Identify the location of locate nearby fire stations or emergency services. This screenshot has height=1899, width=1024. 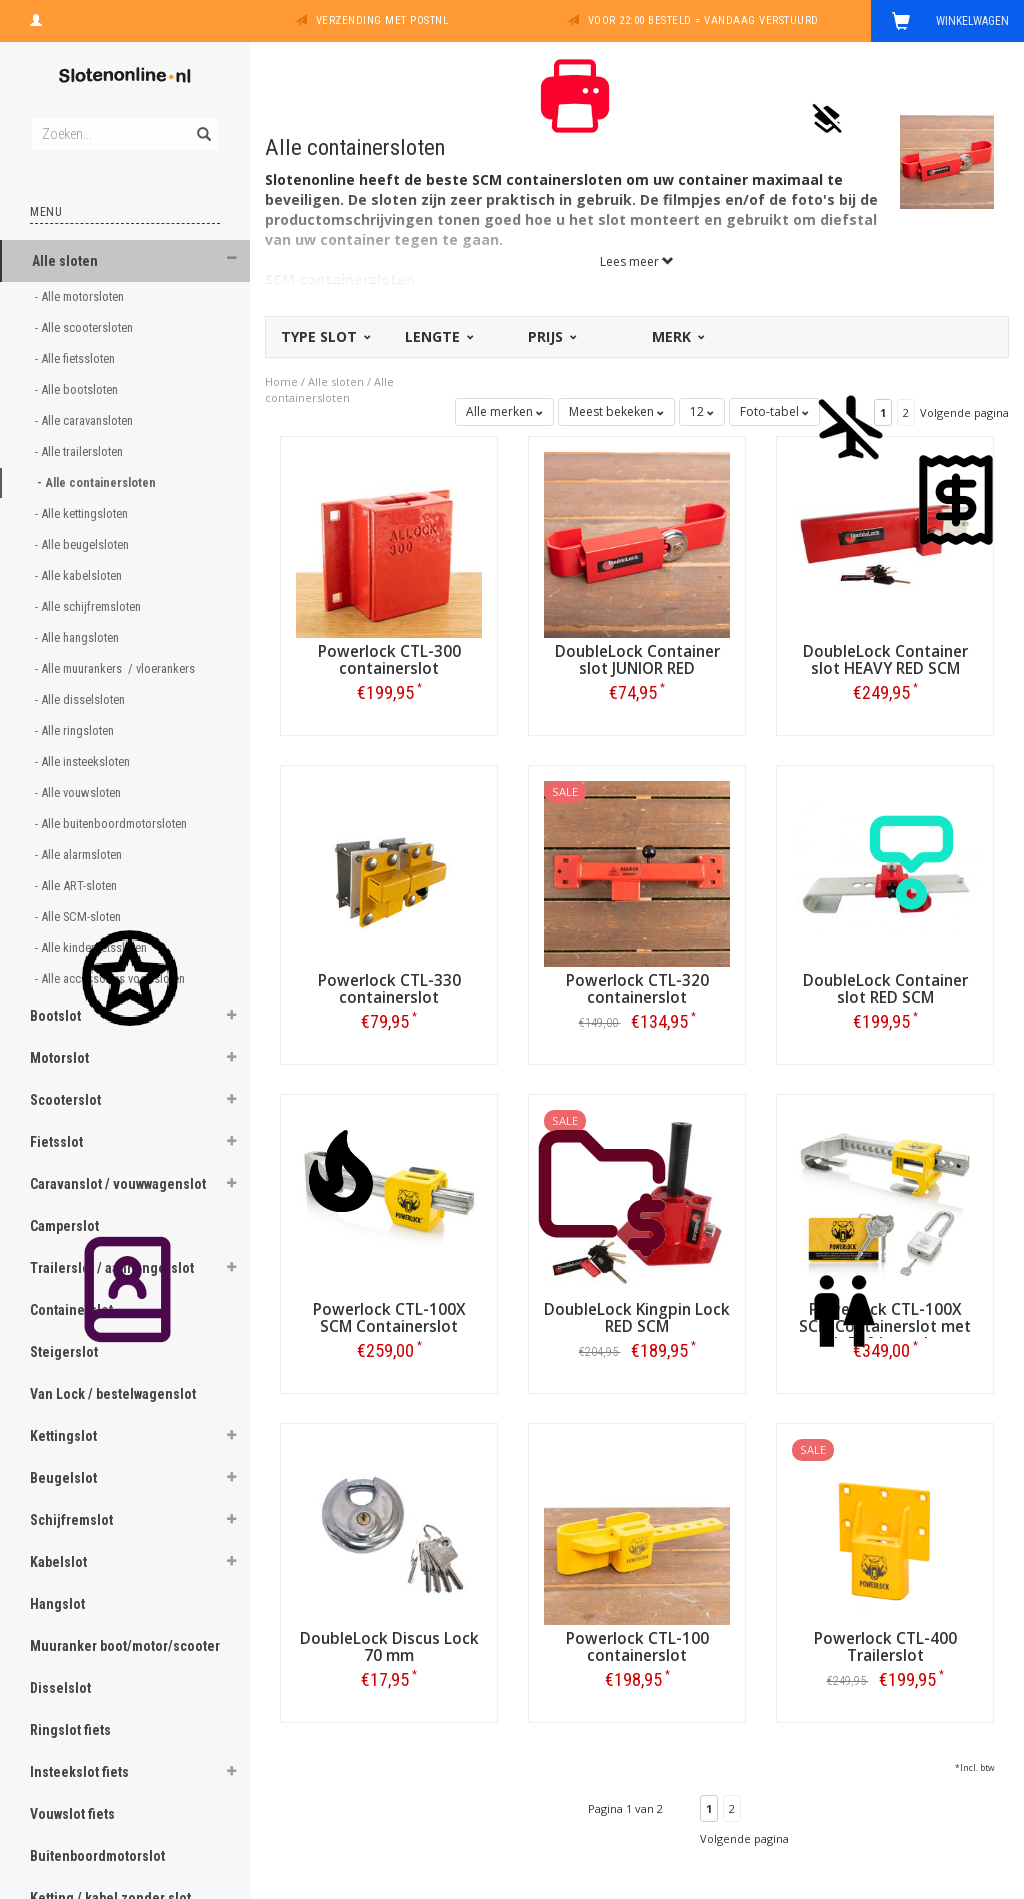
(341, 1172).